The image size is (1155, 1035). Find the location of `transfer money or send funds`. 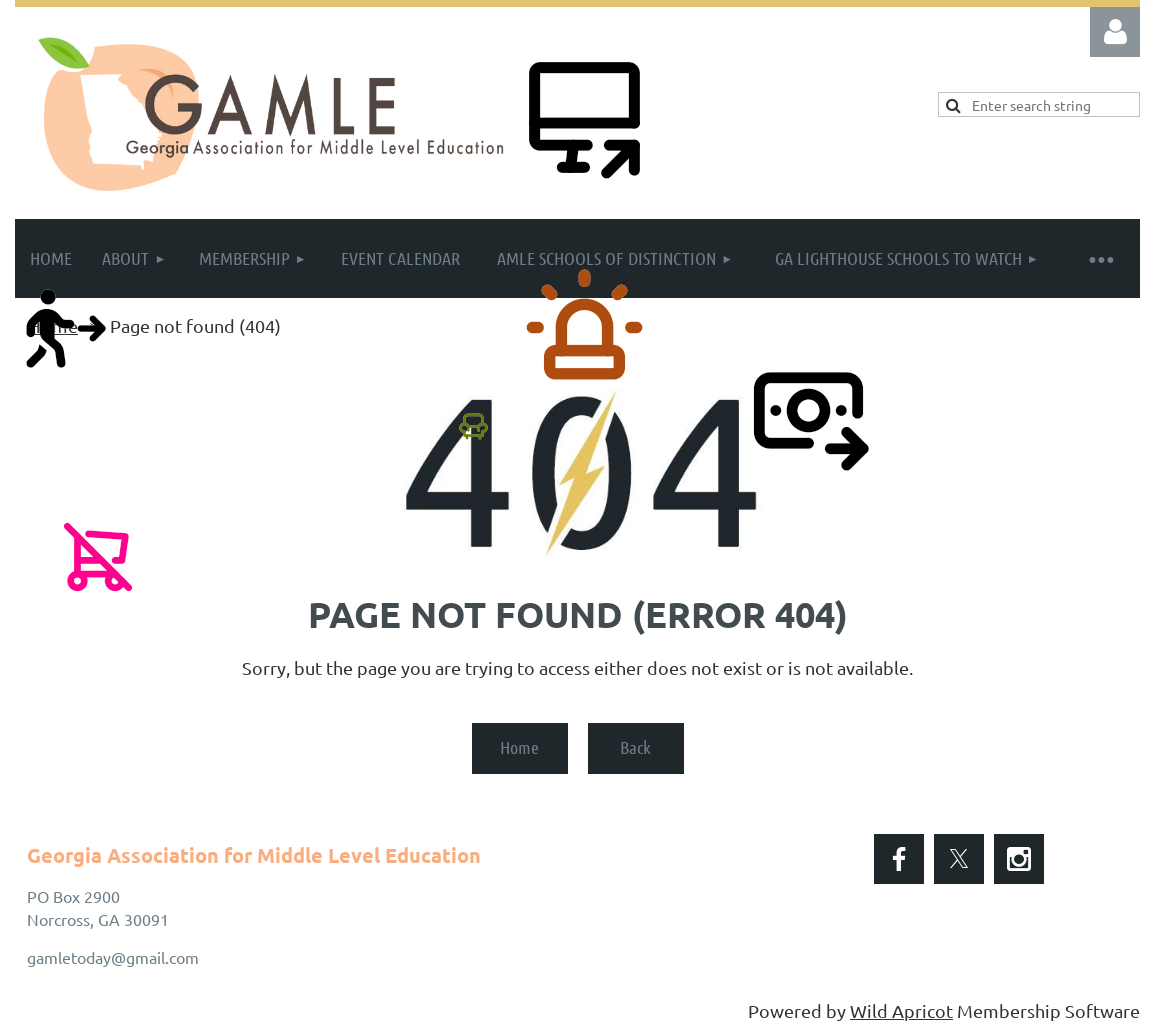

transfer money or send funds is located at coordinates (808, 410).